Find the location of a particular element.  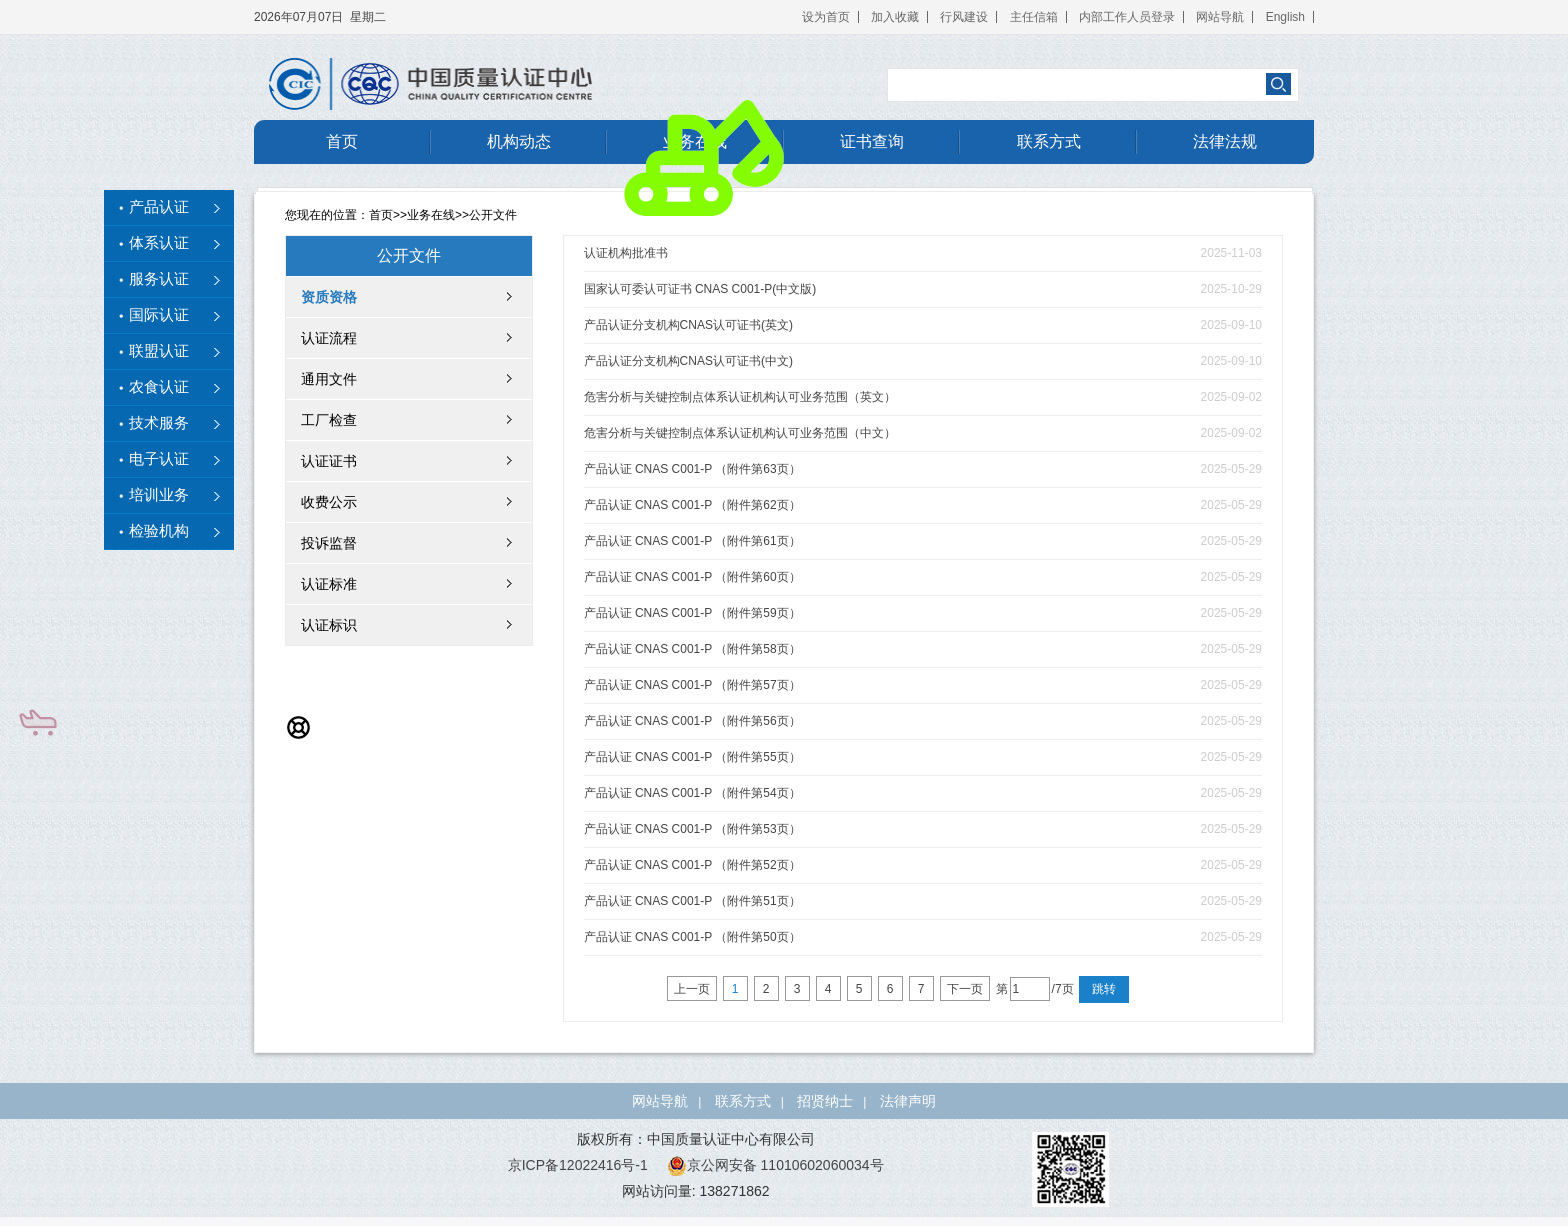

access help or support resources is located at coordinates (298, 727).